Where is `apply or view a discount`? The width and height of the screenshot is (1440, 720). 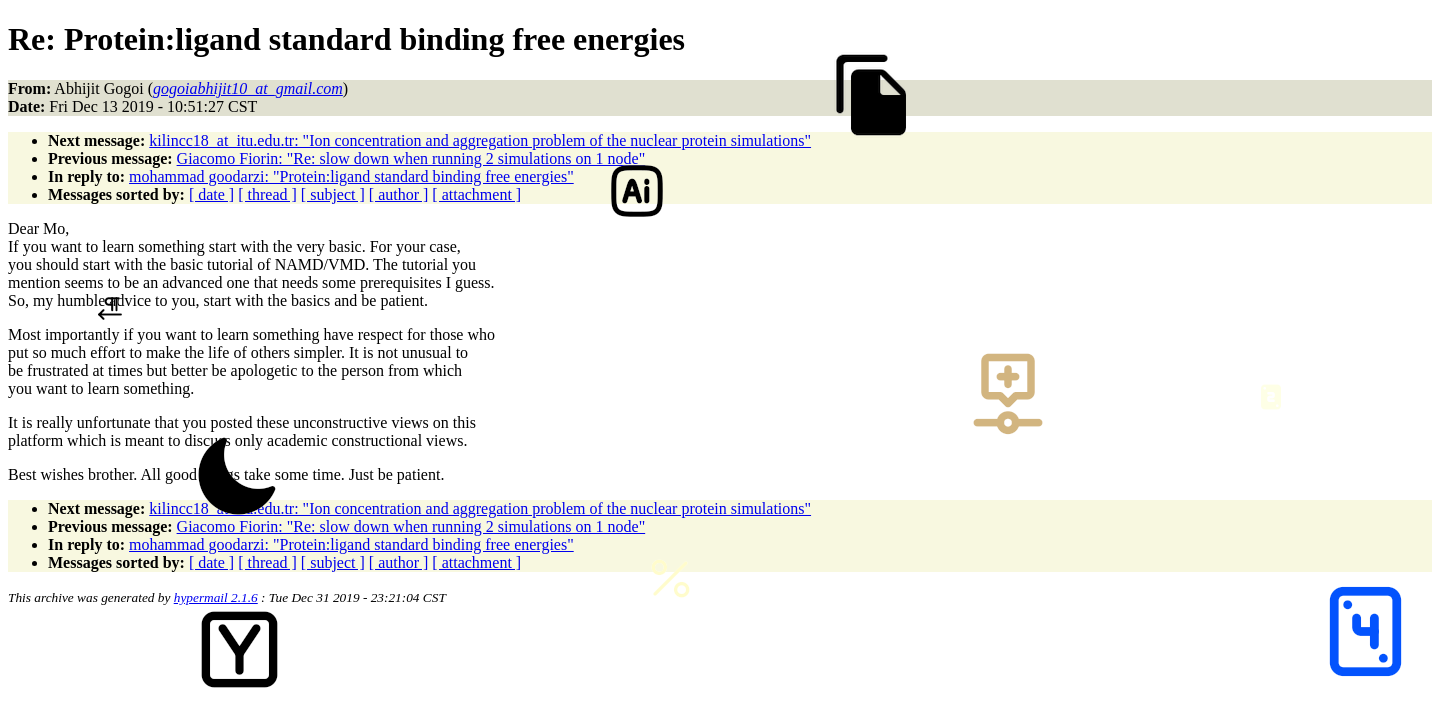
apply or view a discount is located at coordinates (670, 578).